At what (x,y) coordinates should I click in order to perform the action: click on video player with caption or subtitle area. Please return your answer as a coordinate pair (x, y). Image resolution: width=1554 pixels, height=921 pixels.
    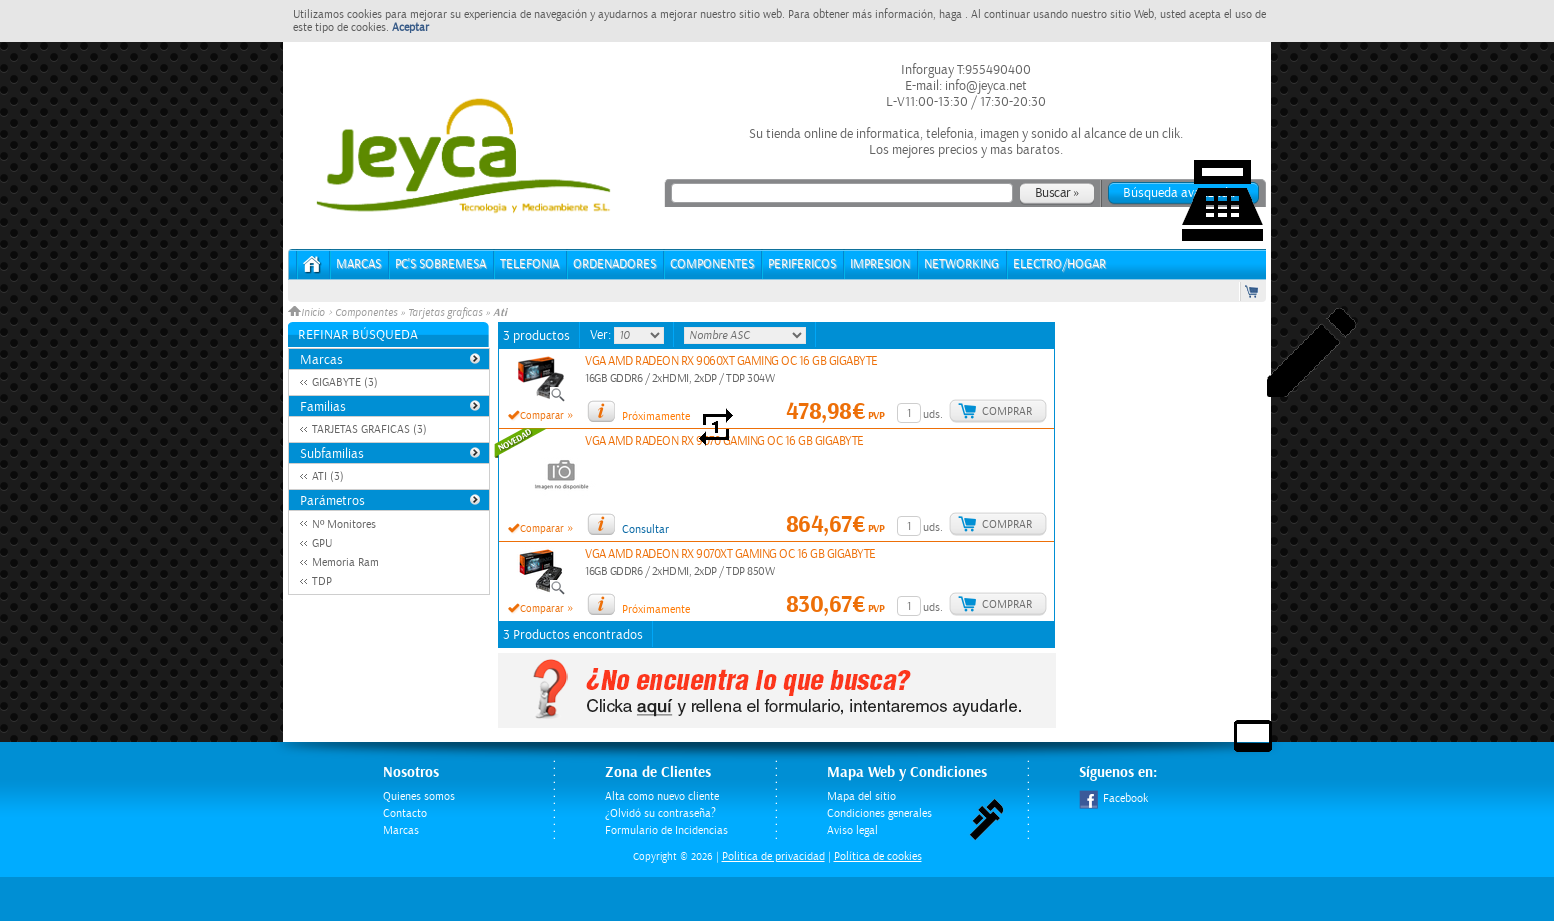
    Looking at the image, I should click on (1253, 736).